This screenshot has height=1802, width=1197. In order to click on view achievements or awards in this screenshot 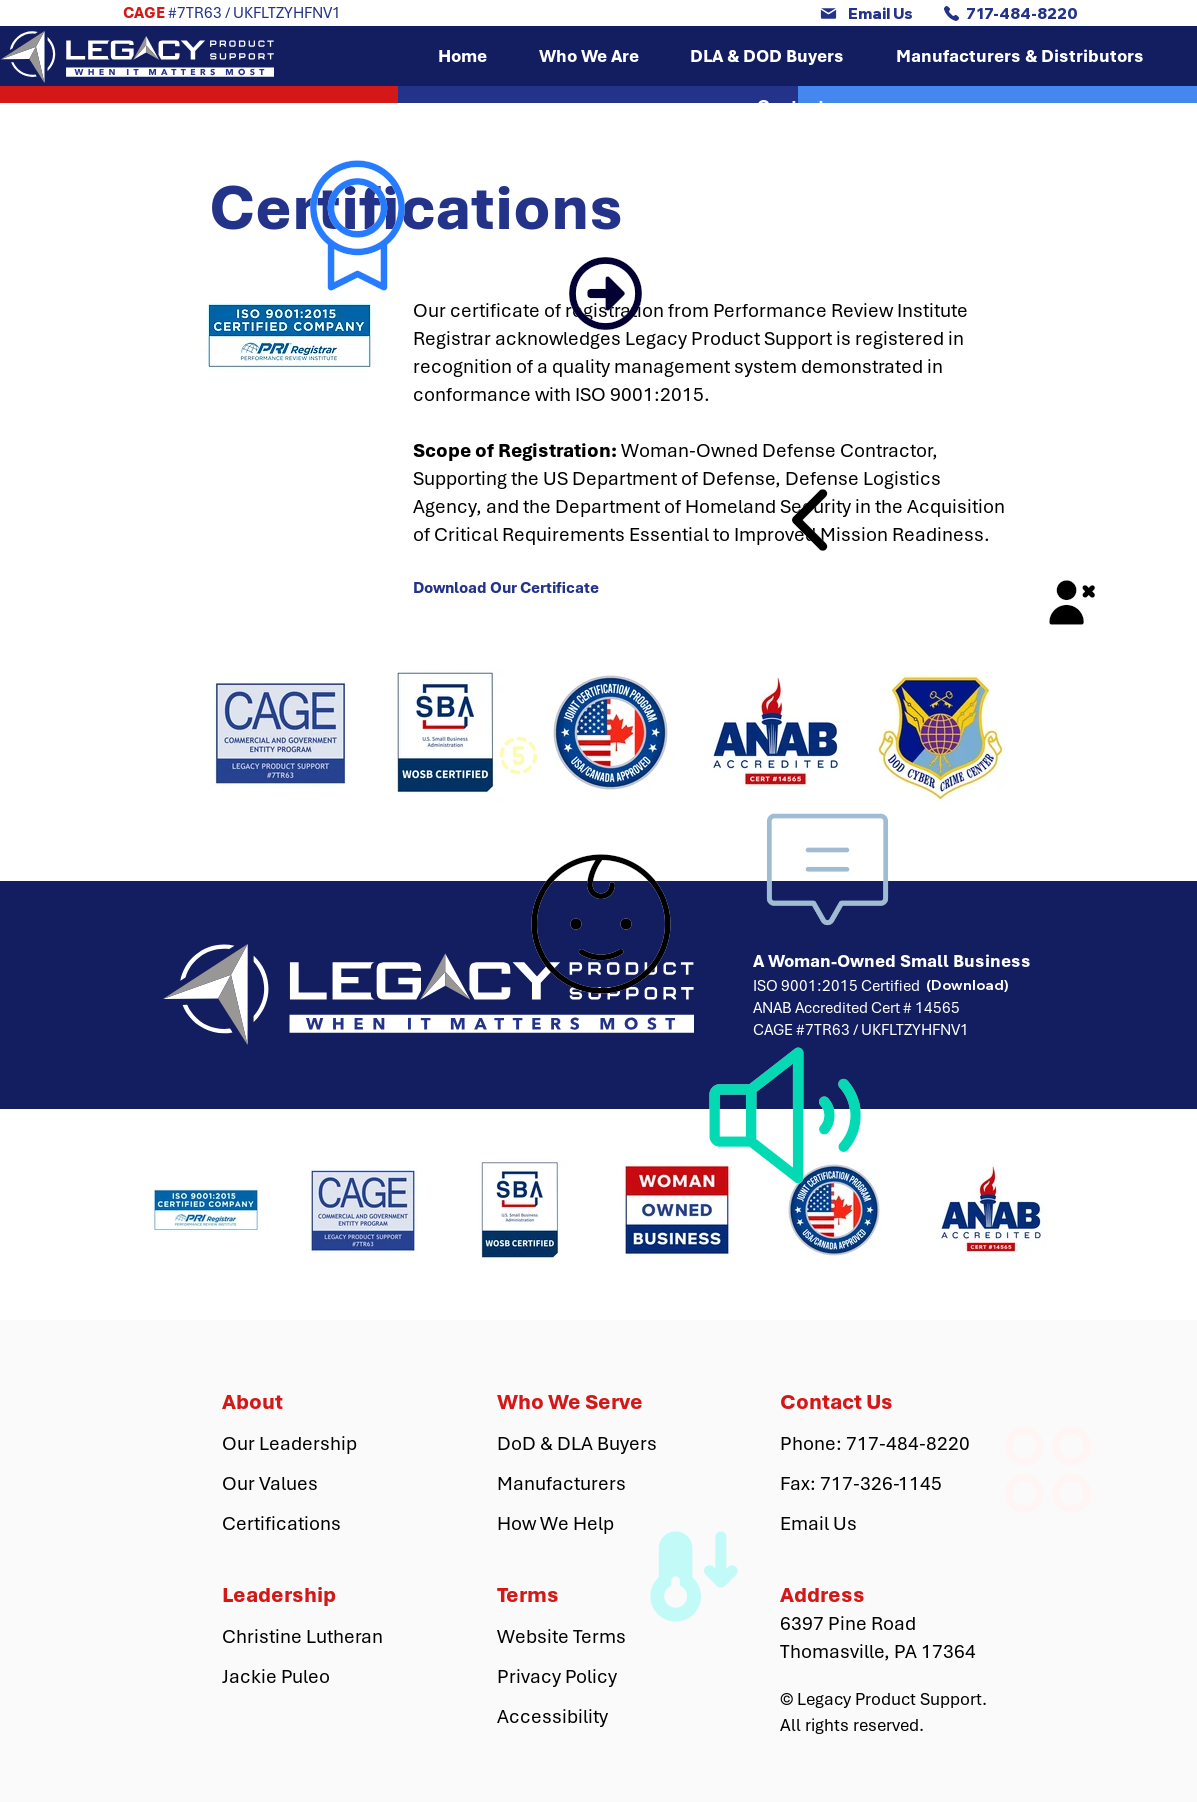, I will do `click(357, 225)`.